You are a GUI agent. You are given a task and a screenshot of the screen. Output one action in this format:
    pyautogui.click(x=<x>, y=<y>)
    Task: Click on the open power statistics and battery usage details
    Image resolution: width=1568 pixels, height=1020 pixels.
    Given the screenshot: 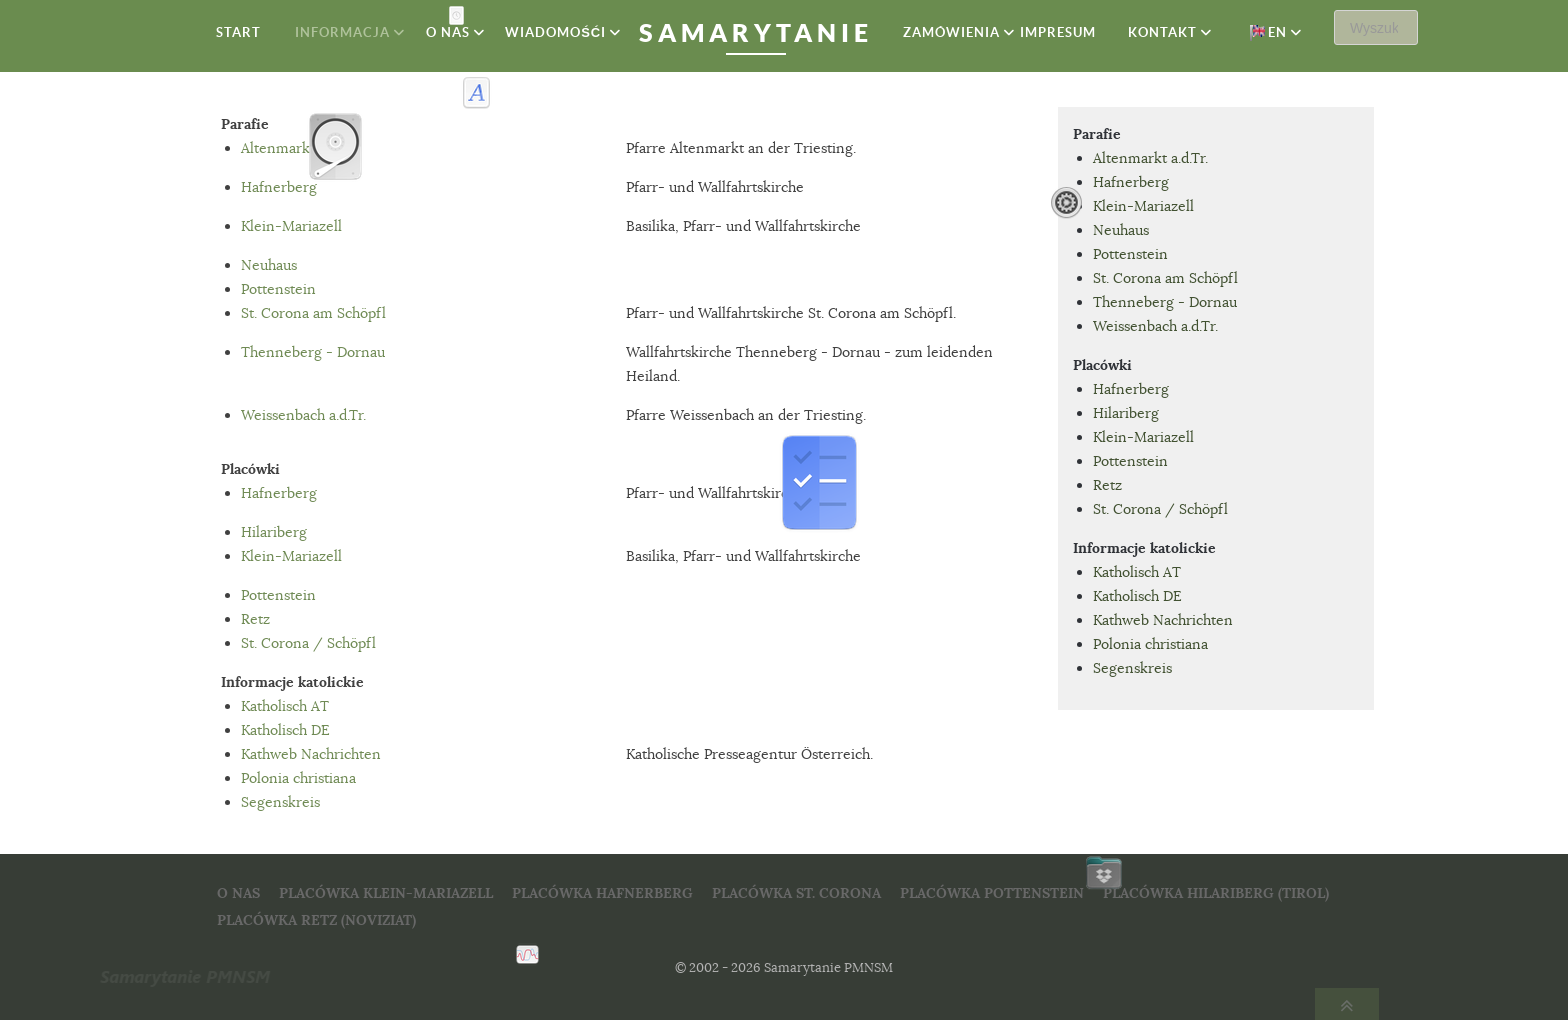 What is the action you would take?
    pyautogui.click(x=527, y=954)
    